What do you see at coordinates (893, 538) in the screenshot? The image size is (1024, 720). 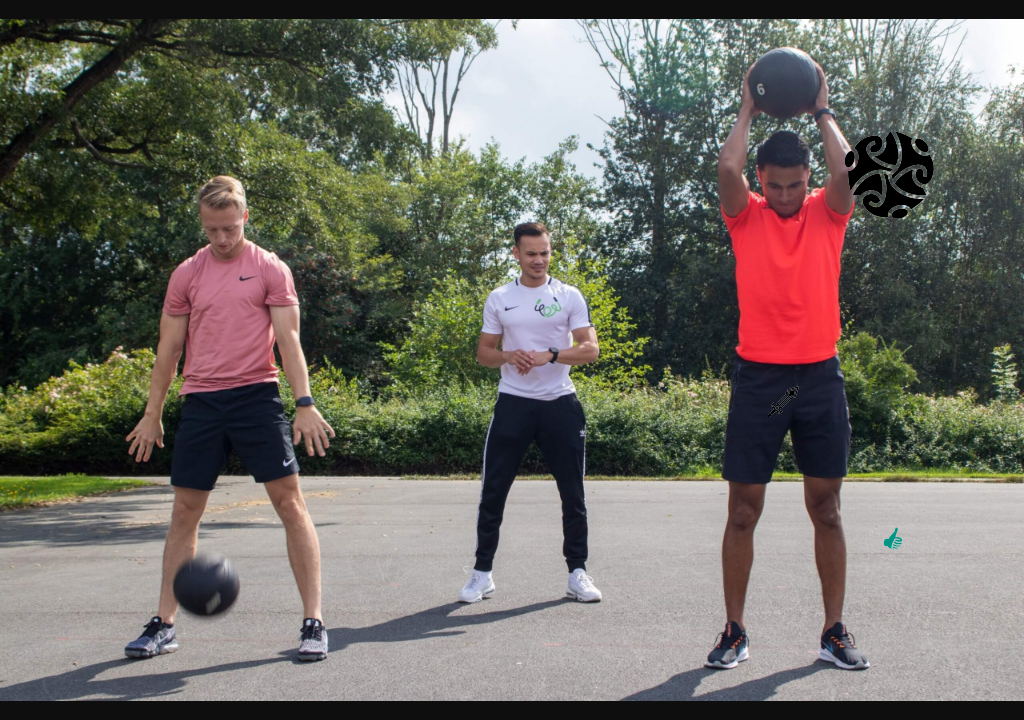 I see `like or upvote content` at bounding box center [893, 538].